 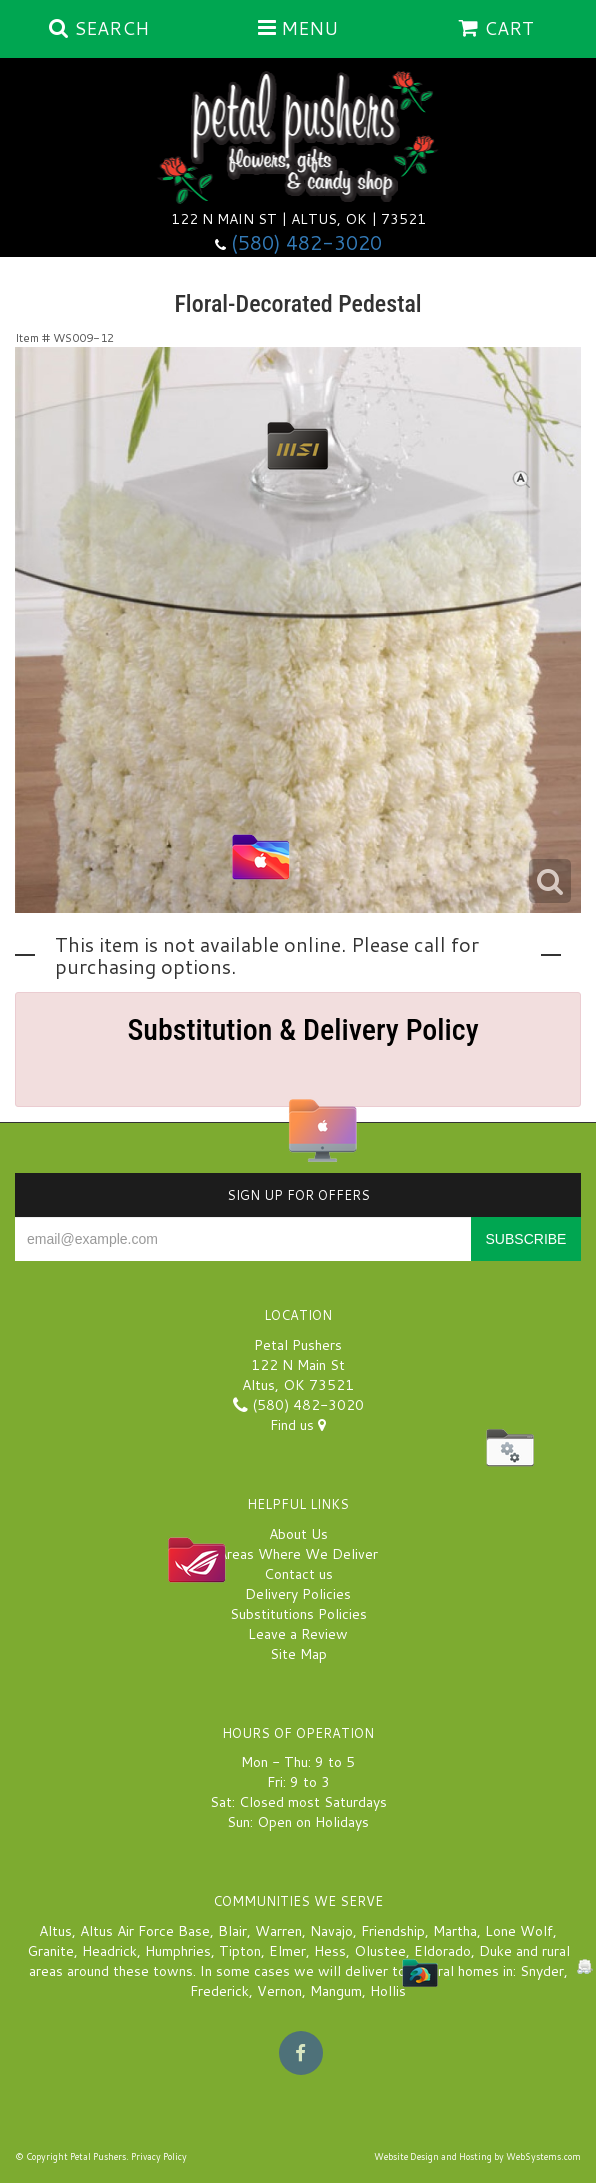 What do you see at coordinates (510, 1449) in the screenshot?
I see `folder containing batch files or scripts` at bounding box center [510, 1449].